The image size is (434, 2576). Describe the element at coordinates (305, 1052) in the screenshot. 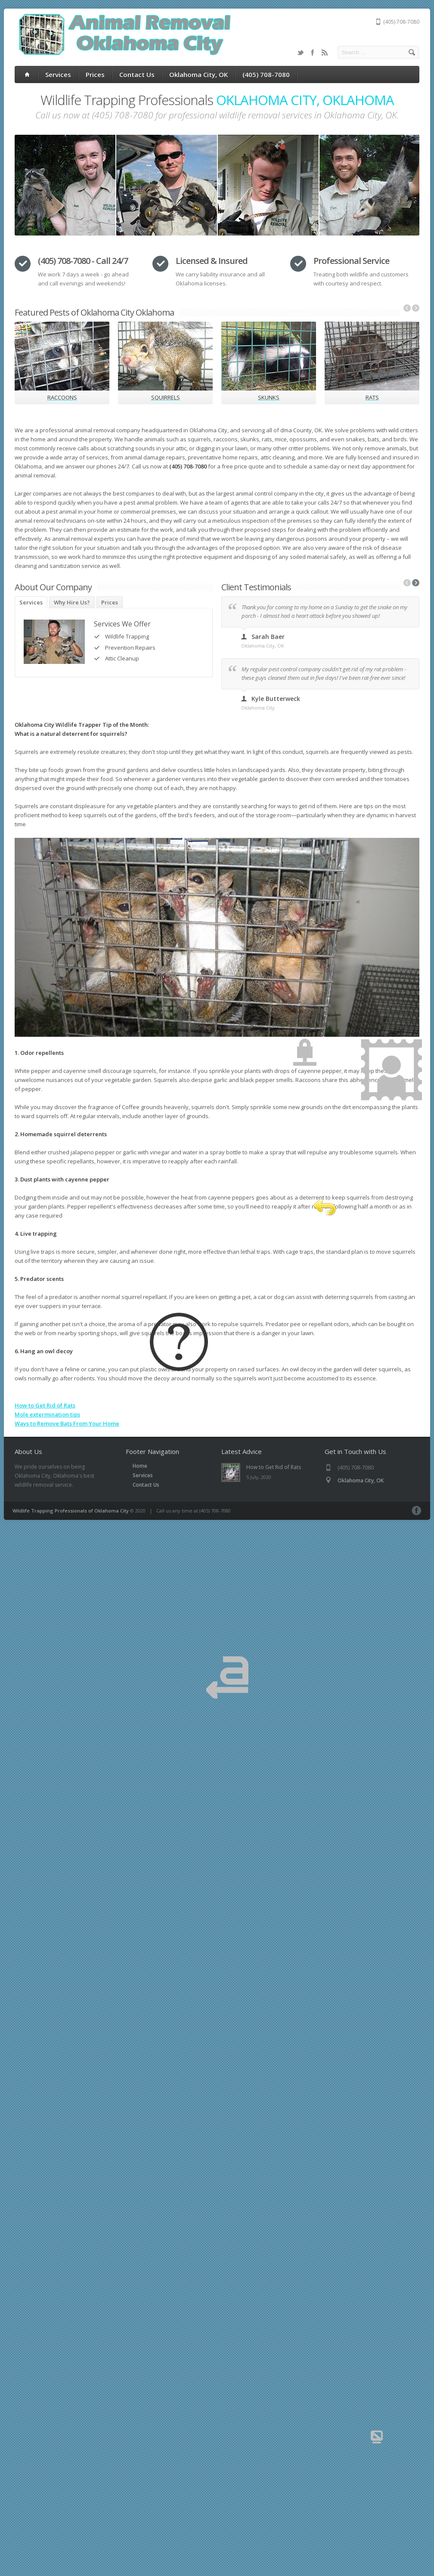

I see `indicates active VPN connection` at that location.